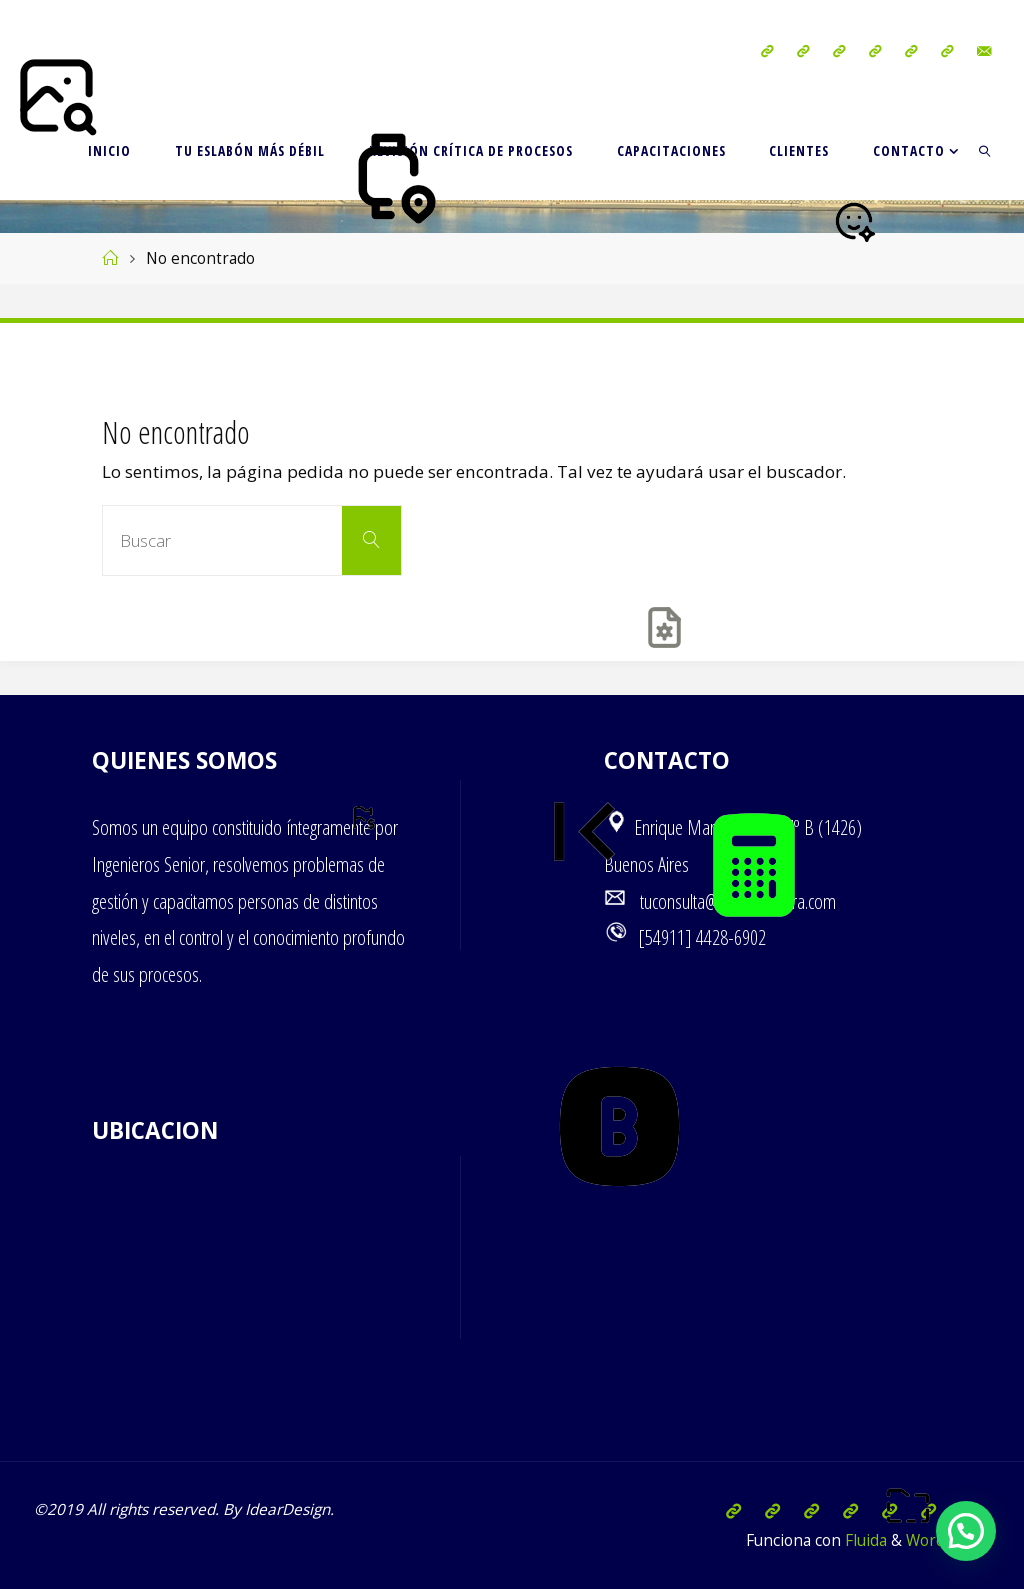 The width and height of the screenshot is (1024, 1589). Describe the element at coordinates (619, 1126) in the screenshot. I see `apply bold formatting to text` at that location.